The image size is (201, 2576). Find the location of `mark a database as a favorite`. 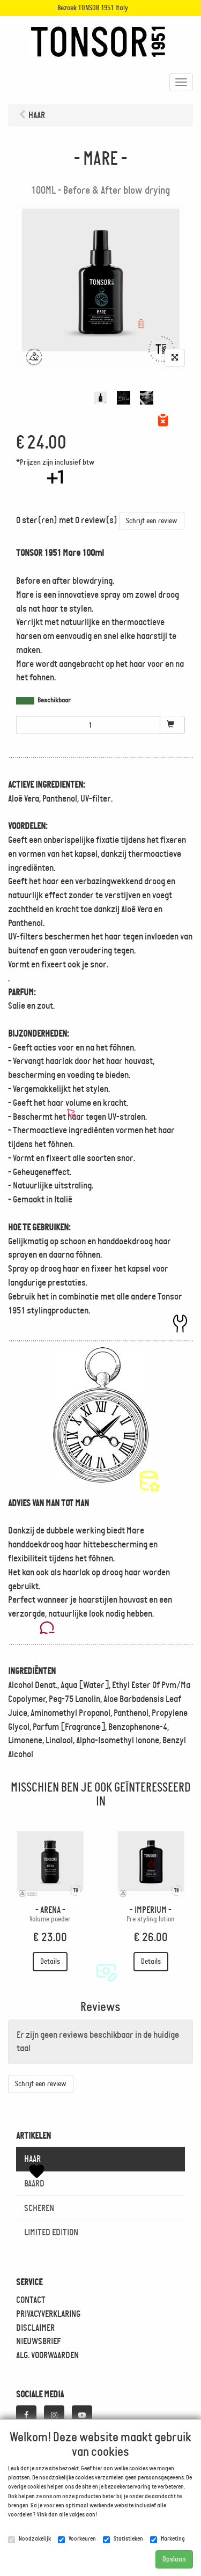

mark a database as a favorite is located at coordinates (148, 1480).